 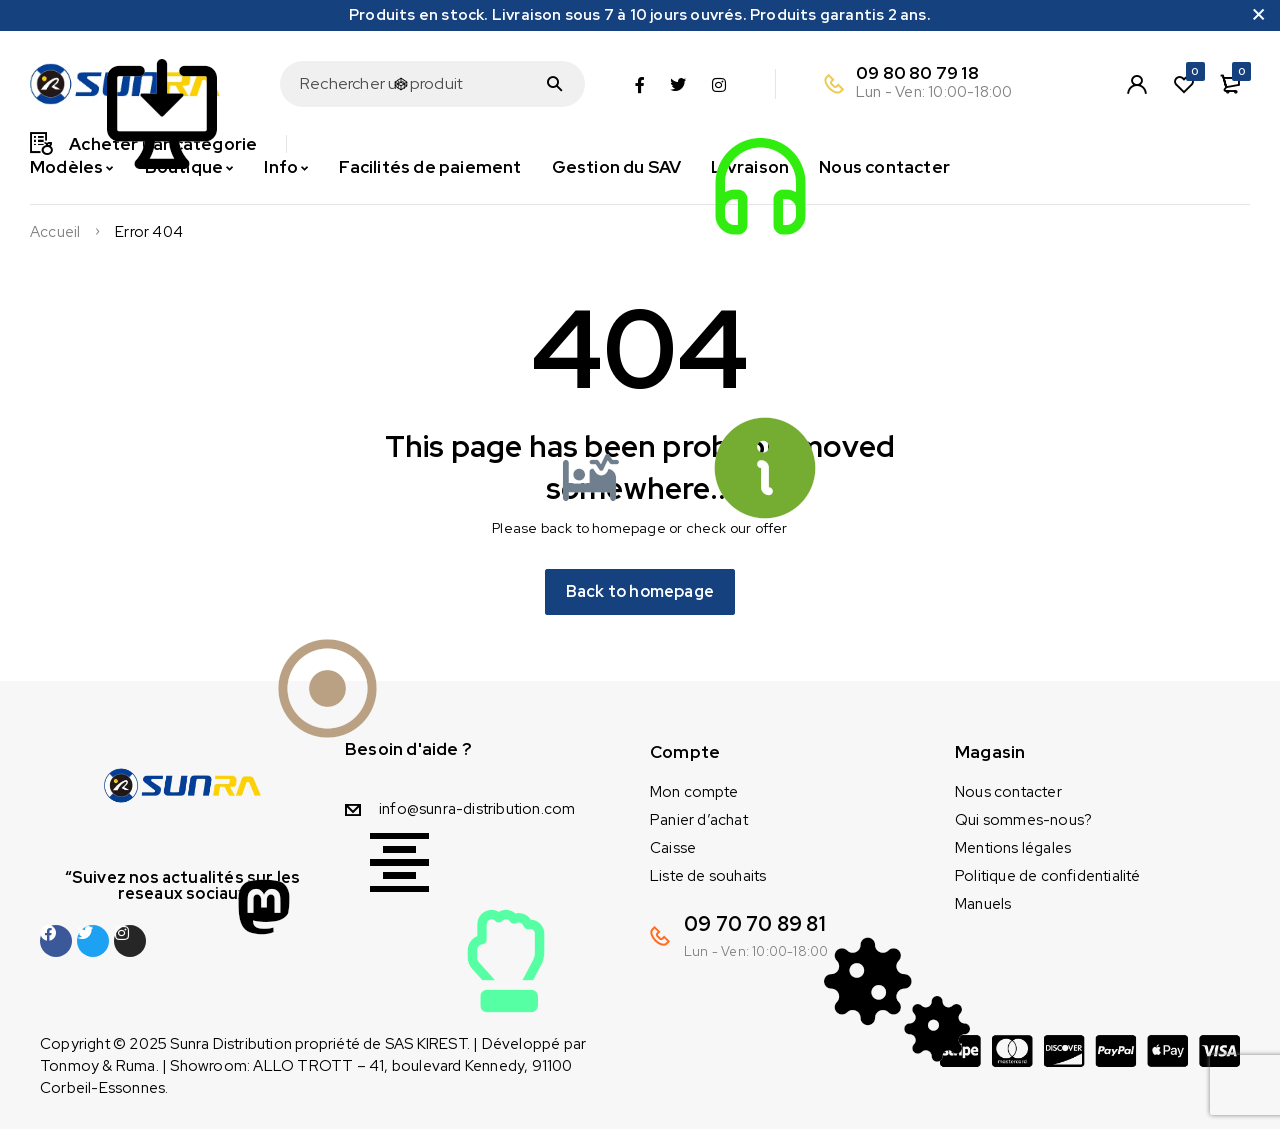 I want to click on view patient procedures or medical records, so click(x=589, y=480).